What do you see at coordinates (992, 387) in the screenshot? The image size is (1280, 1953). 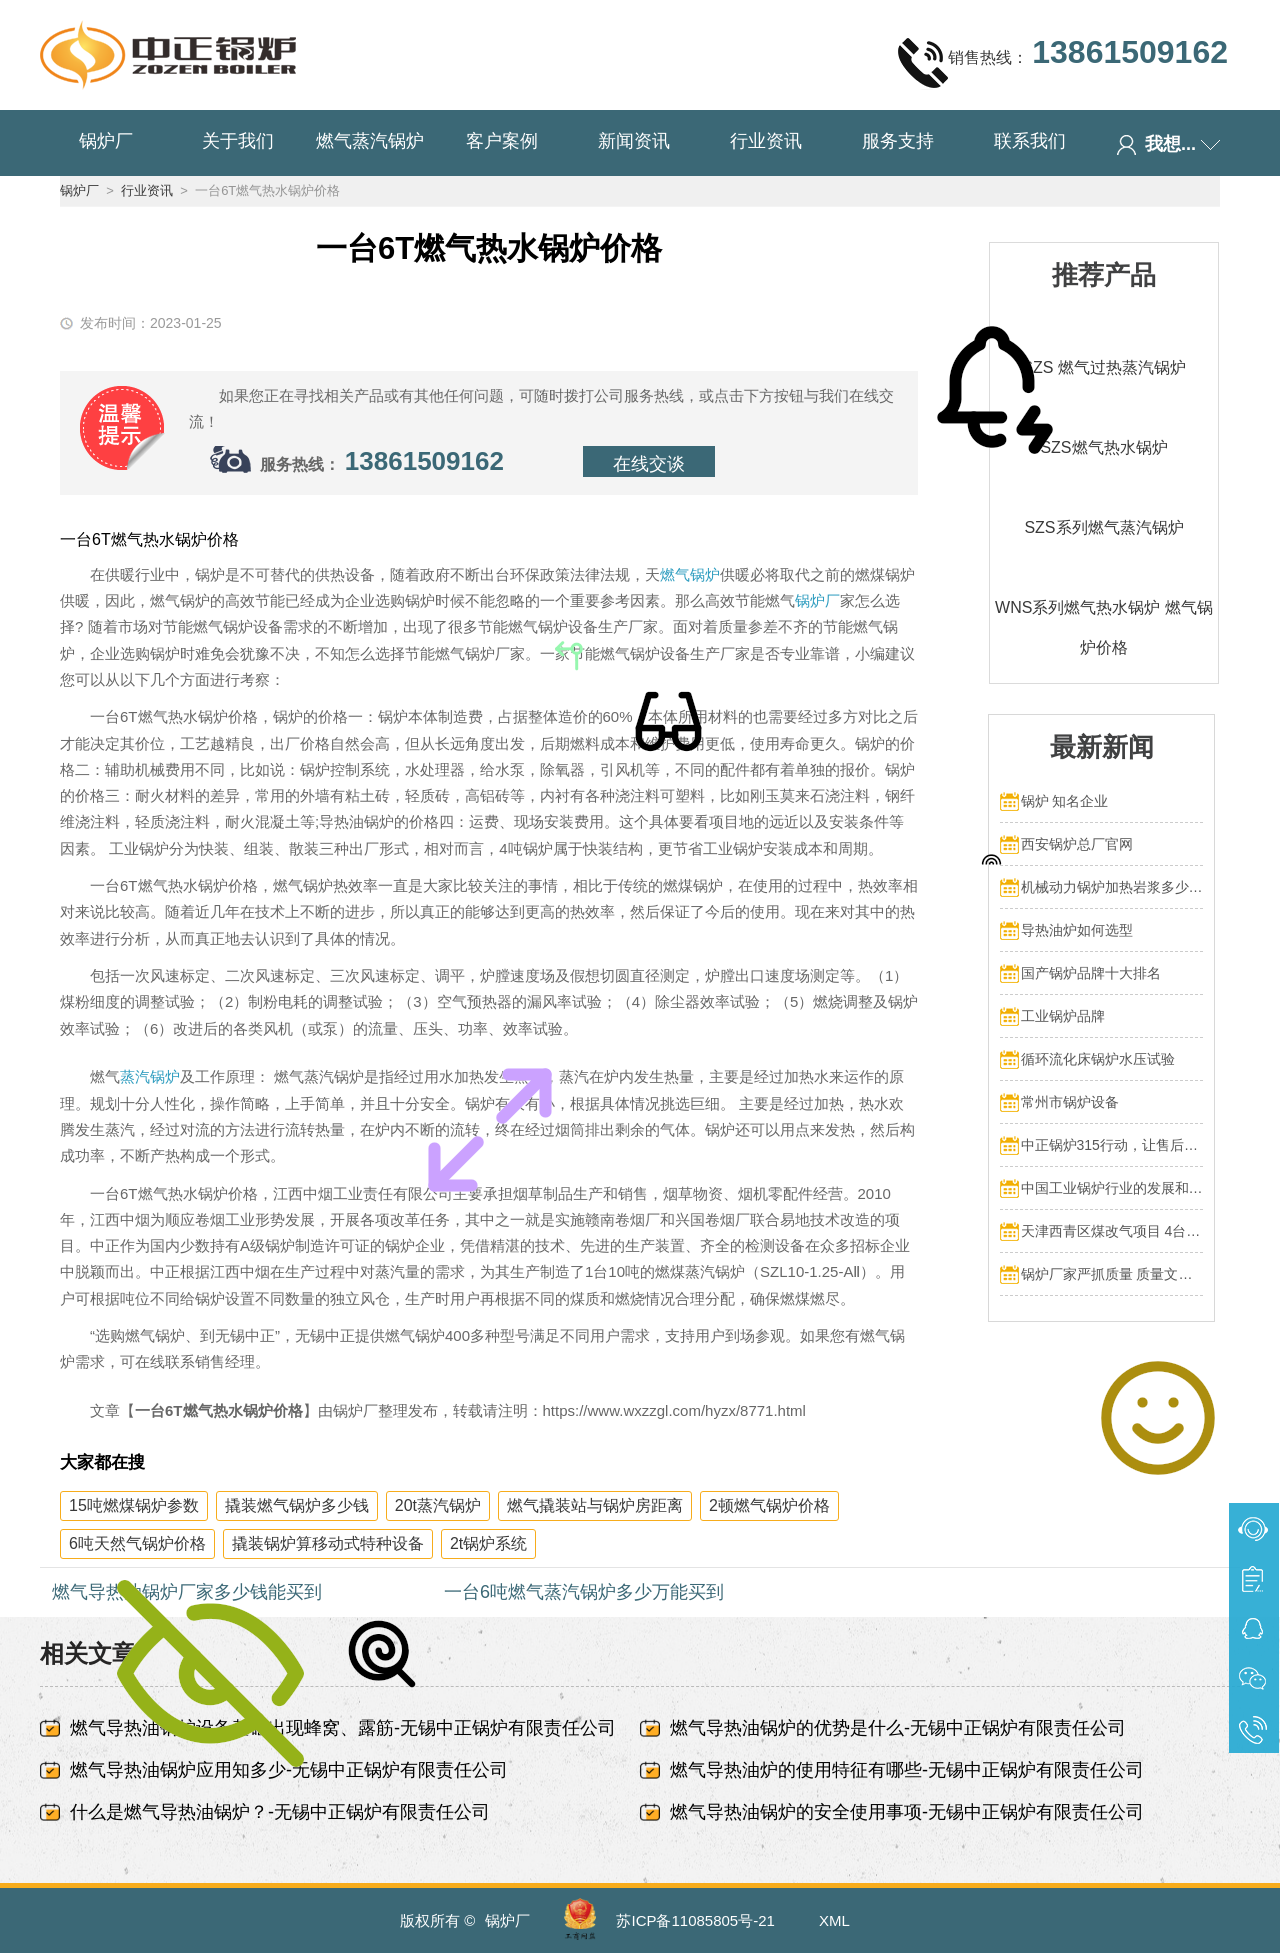 I see `notification triggered by an automated action or event` at bounding box center [992, 387].